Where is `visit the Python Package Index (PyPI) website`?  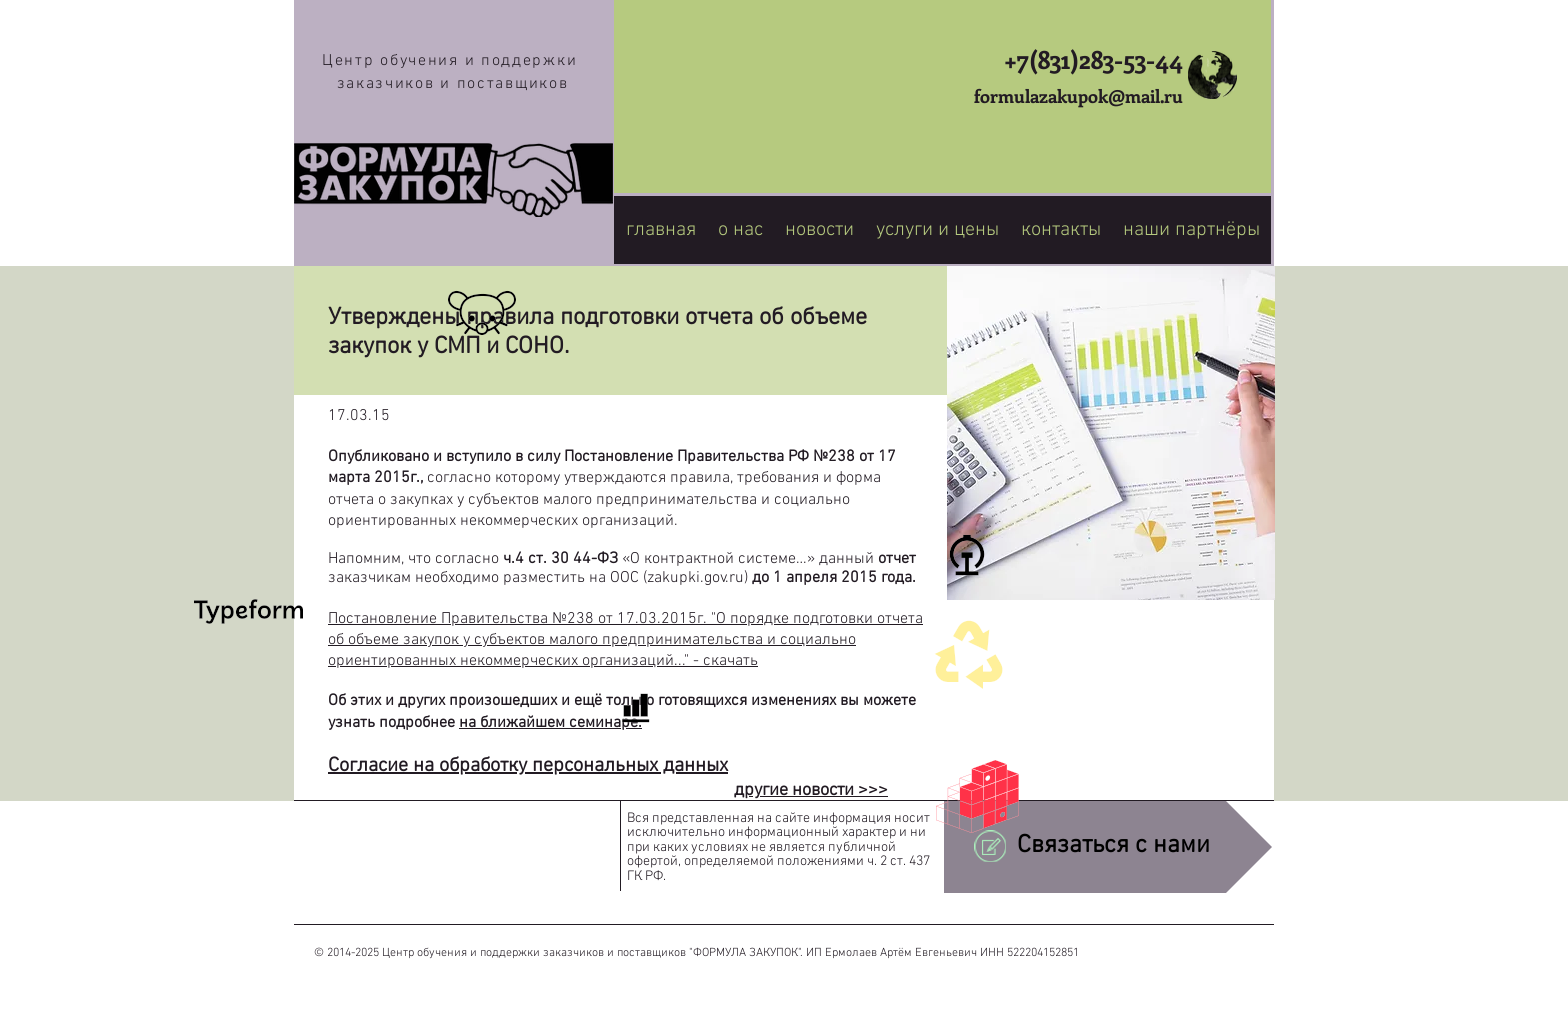 visit the Python Package Index (PyPI) website is located at coordinates (977, 796).